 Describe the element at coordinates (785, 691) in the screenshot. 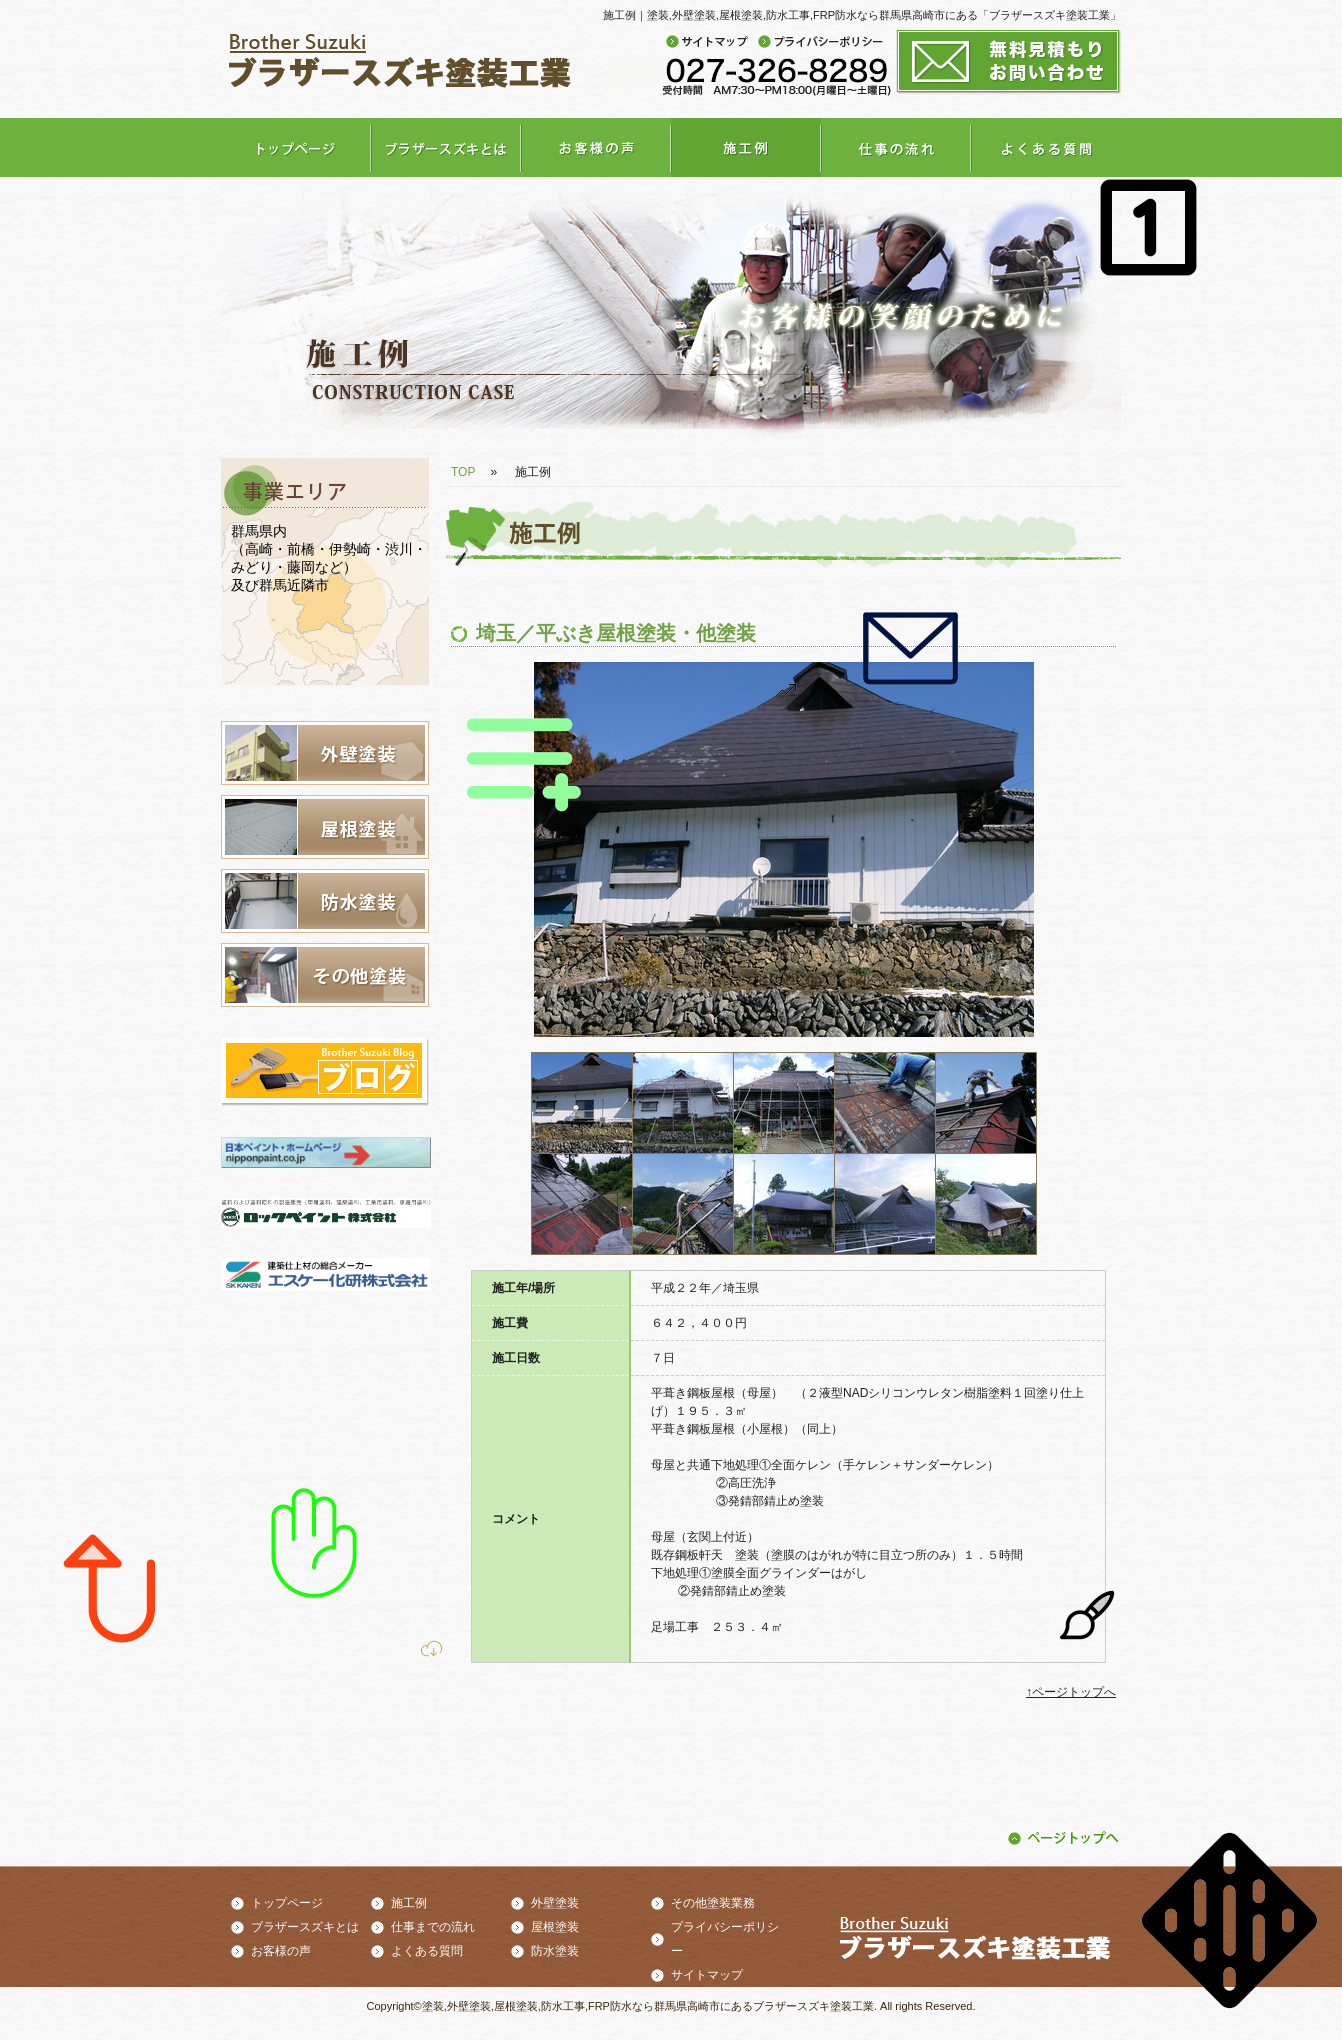

I see `indicates positive growth or upward trend` at that location.